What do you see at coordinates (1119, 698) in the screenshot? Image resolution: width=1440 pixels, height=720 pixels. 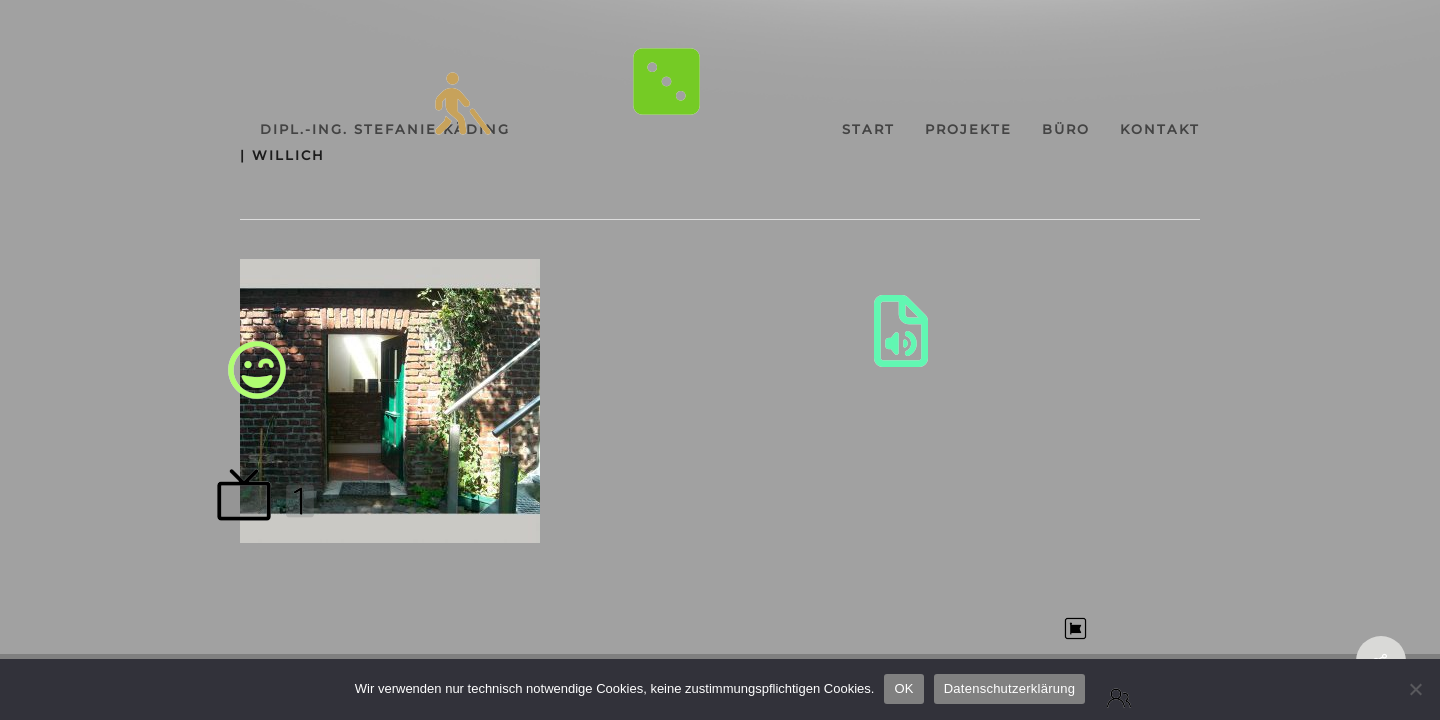 I see `view team members or collaborators` at bounding box center [1119, 698].